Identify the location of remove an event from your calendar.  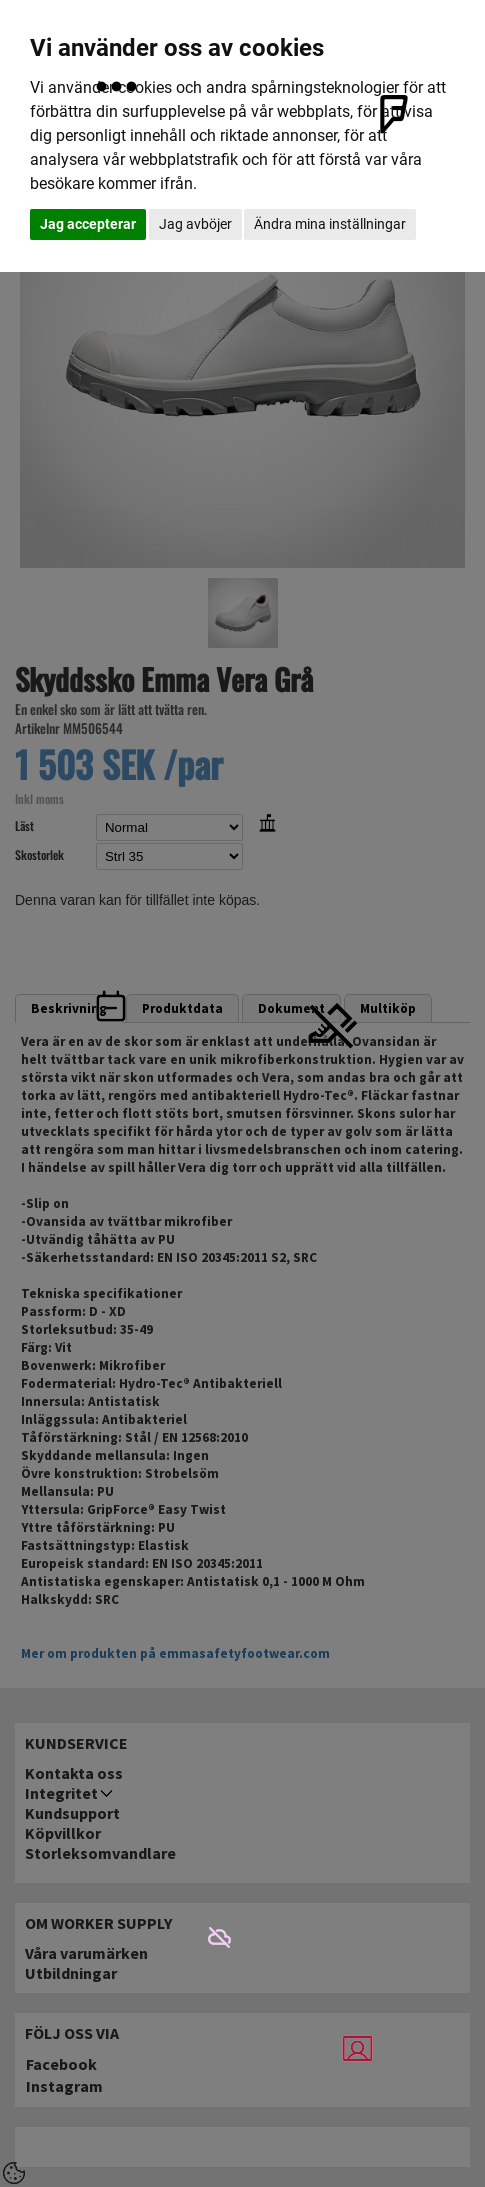
(111, 1007).